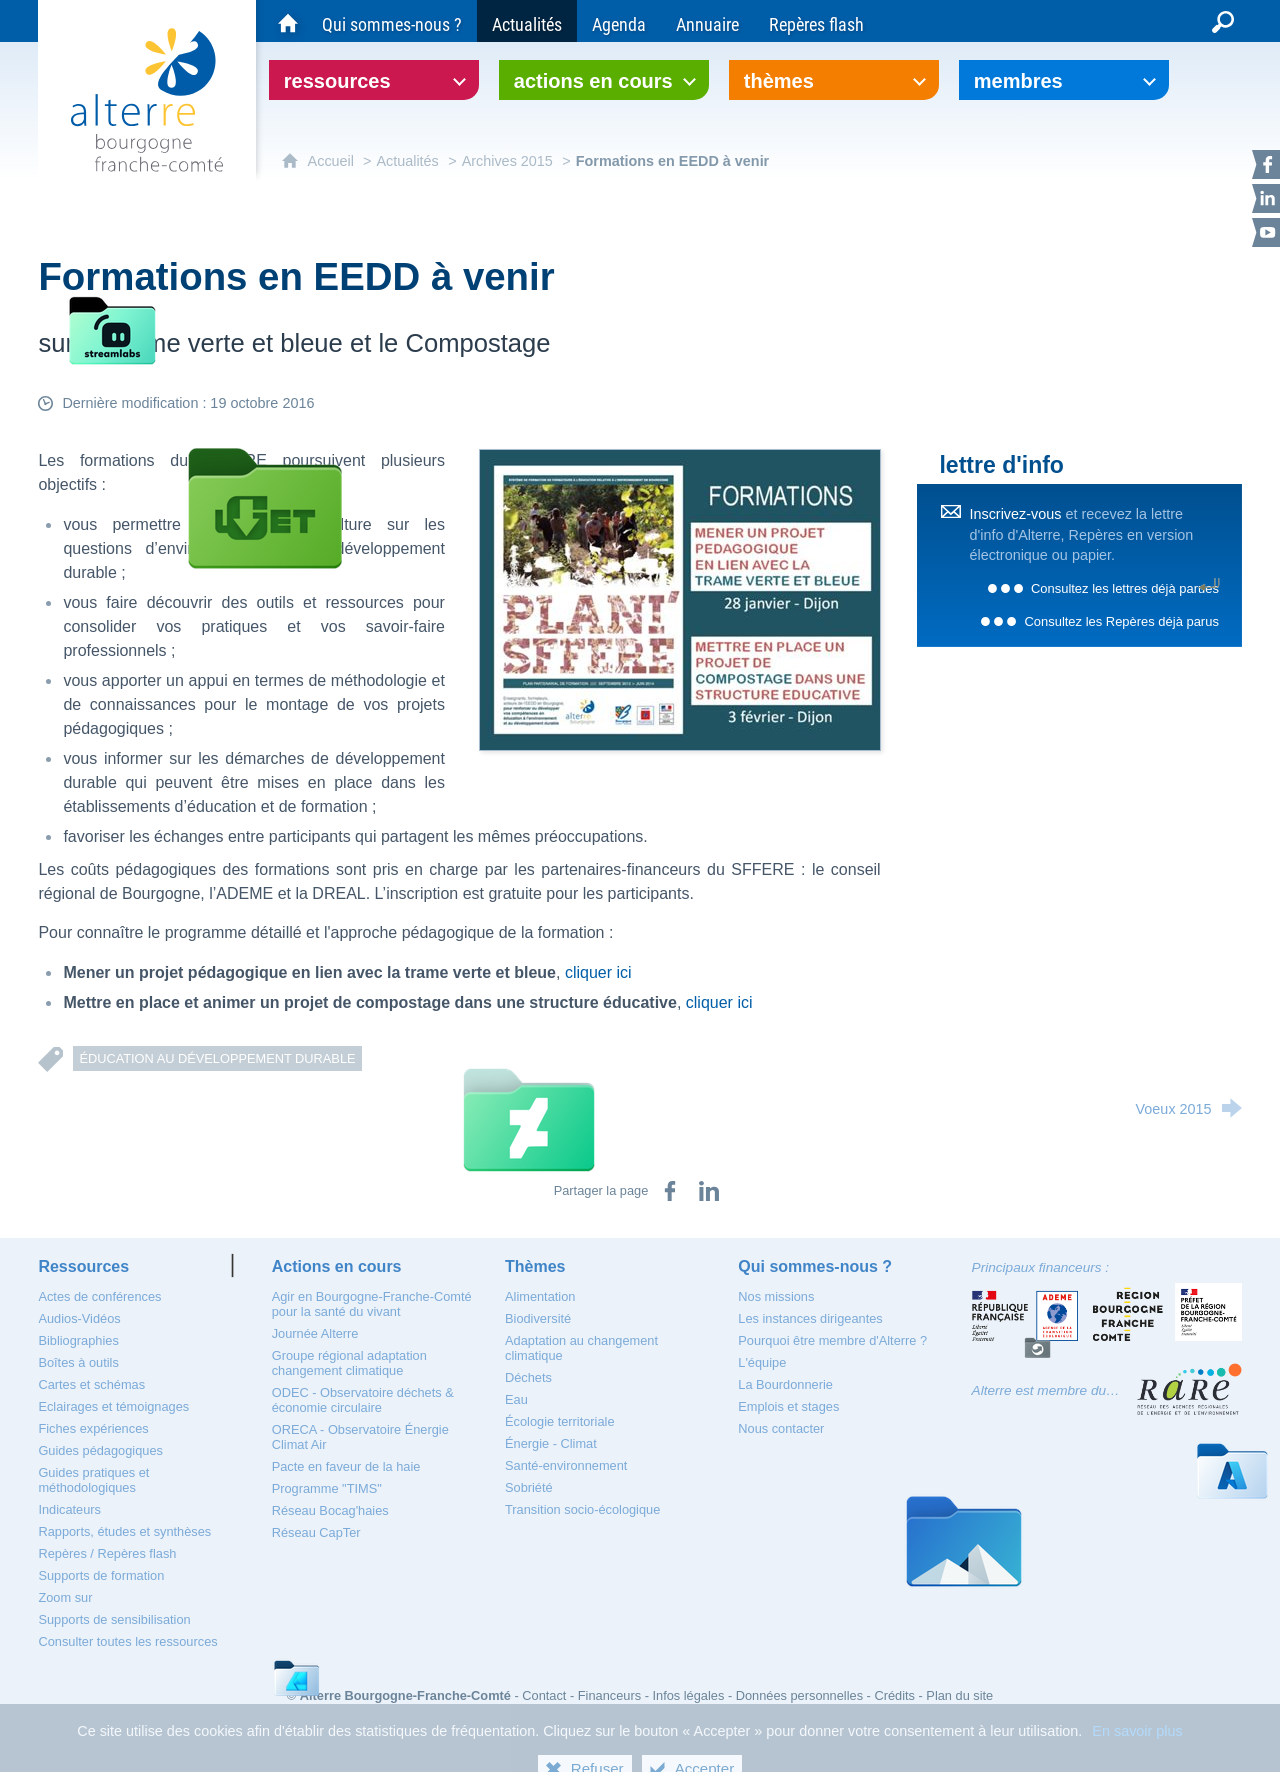  I want to click on open folder containing Affinity Designer files, so click(296, 1679).